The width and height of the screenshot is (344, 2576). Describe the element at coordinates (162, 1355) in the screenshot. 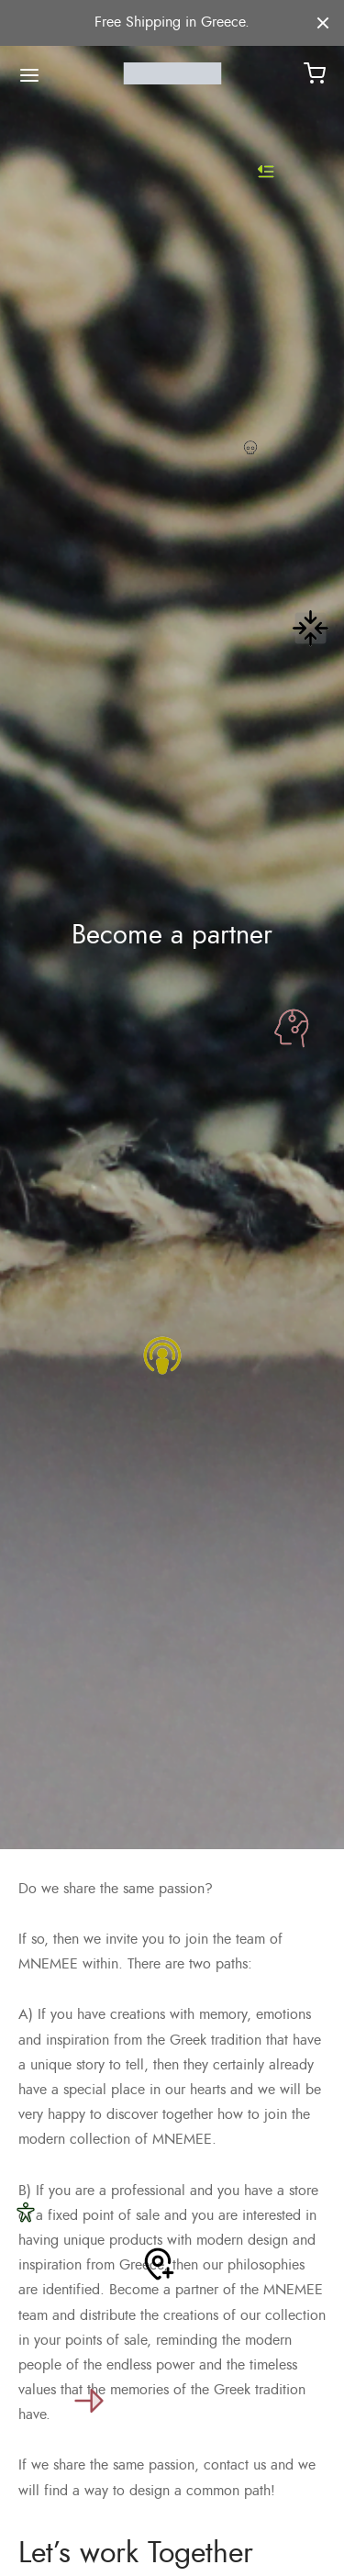

I see `open apple podcasts` at that location.